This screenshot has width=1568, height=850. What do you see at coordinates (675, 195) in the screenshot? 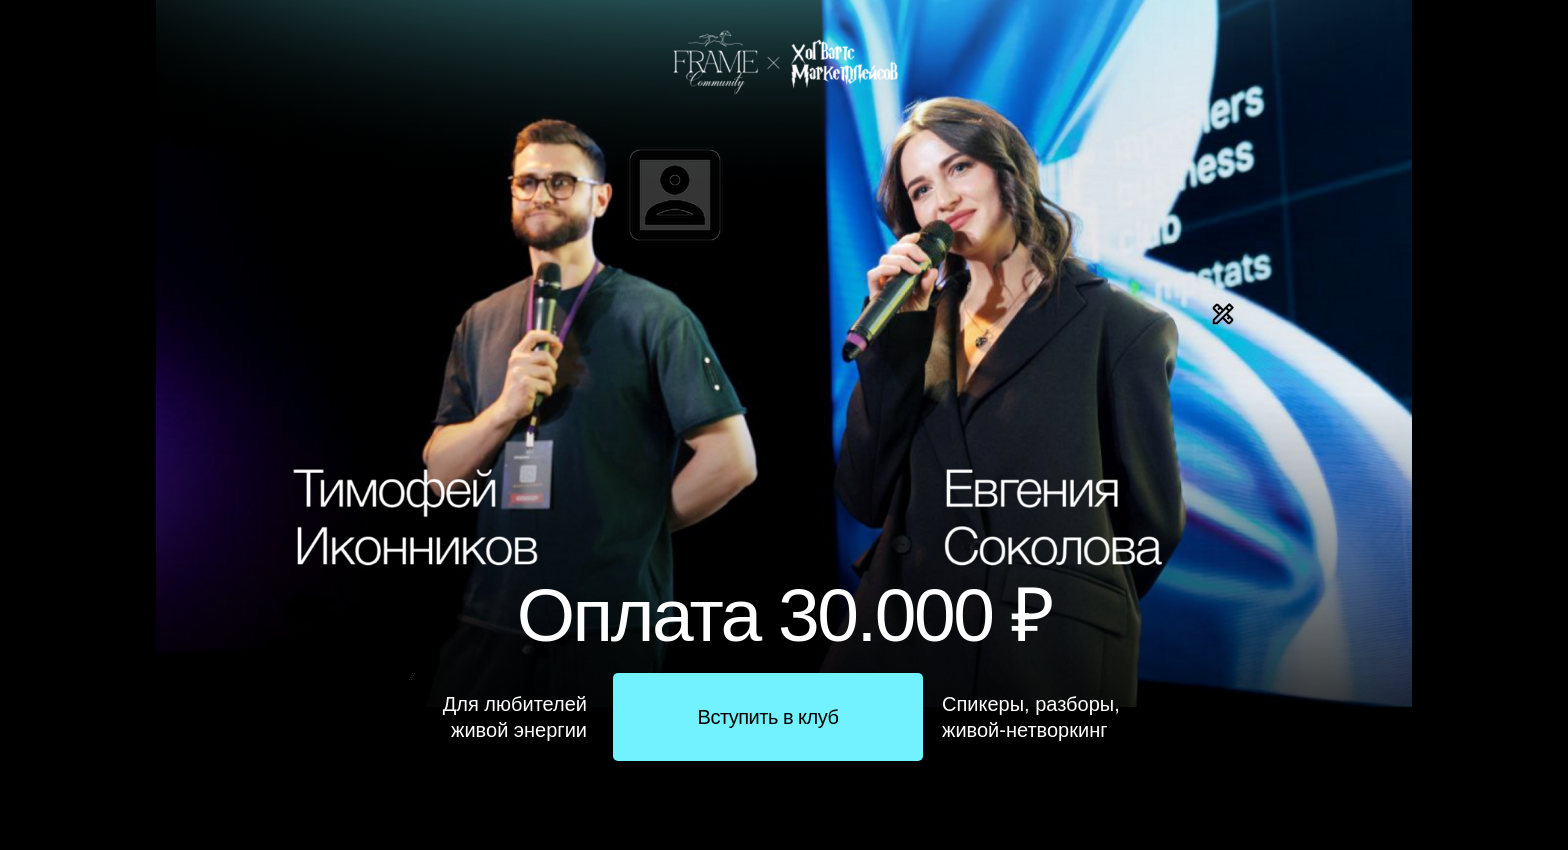
I see `access your account or profile settings` at bounding box center [675, 195].